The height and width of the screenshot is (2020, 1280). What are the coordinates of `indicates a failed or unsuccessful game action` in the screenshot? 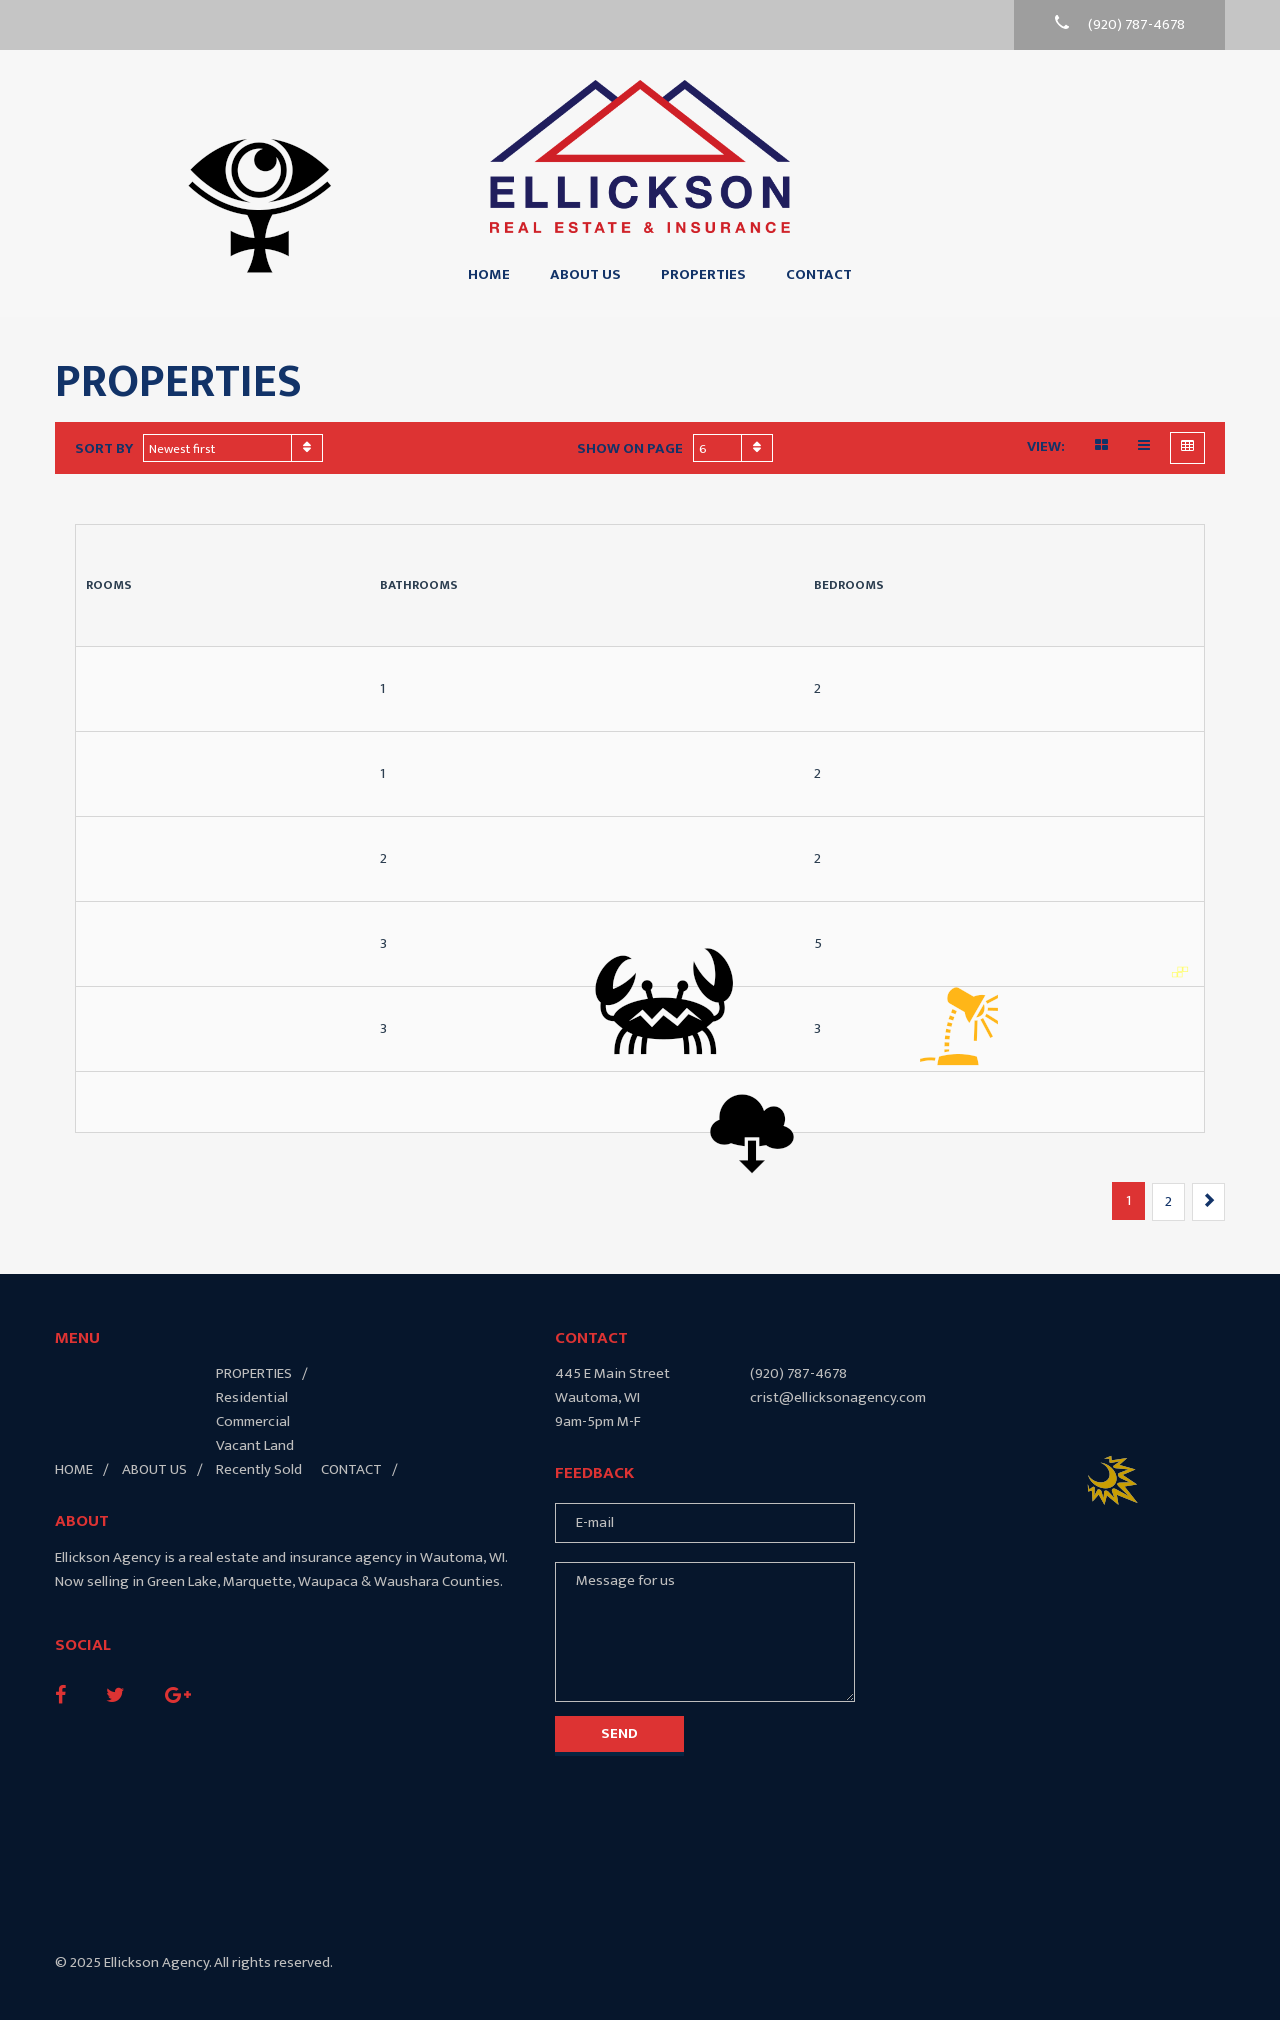 It's located at (664, 1004).